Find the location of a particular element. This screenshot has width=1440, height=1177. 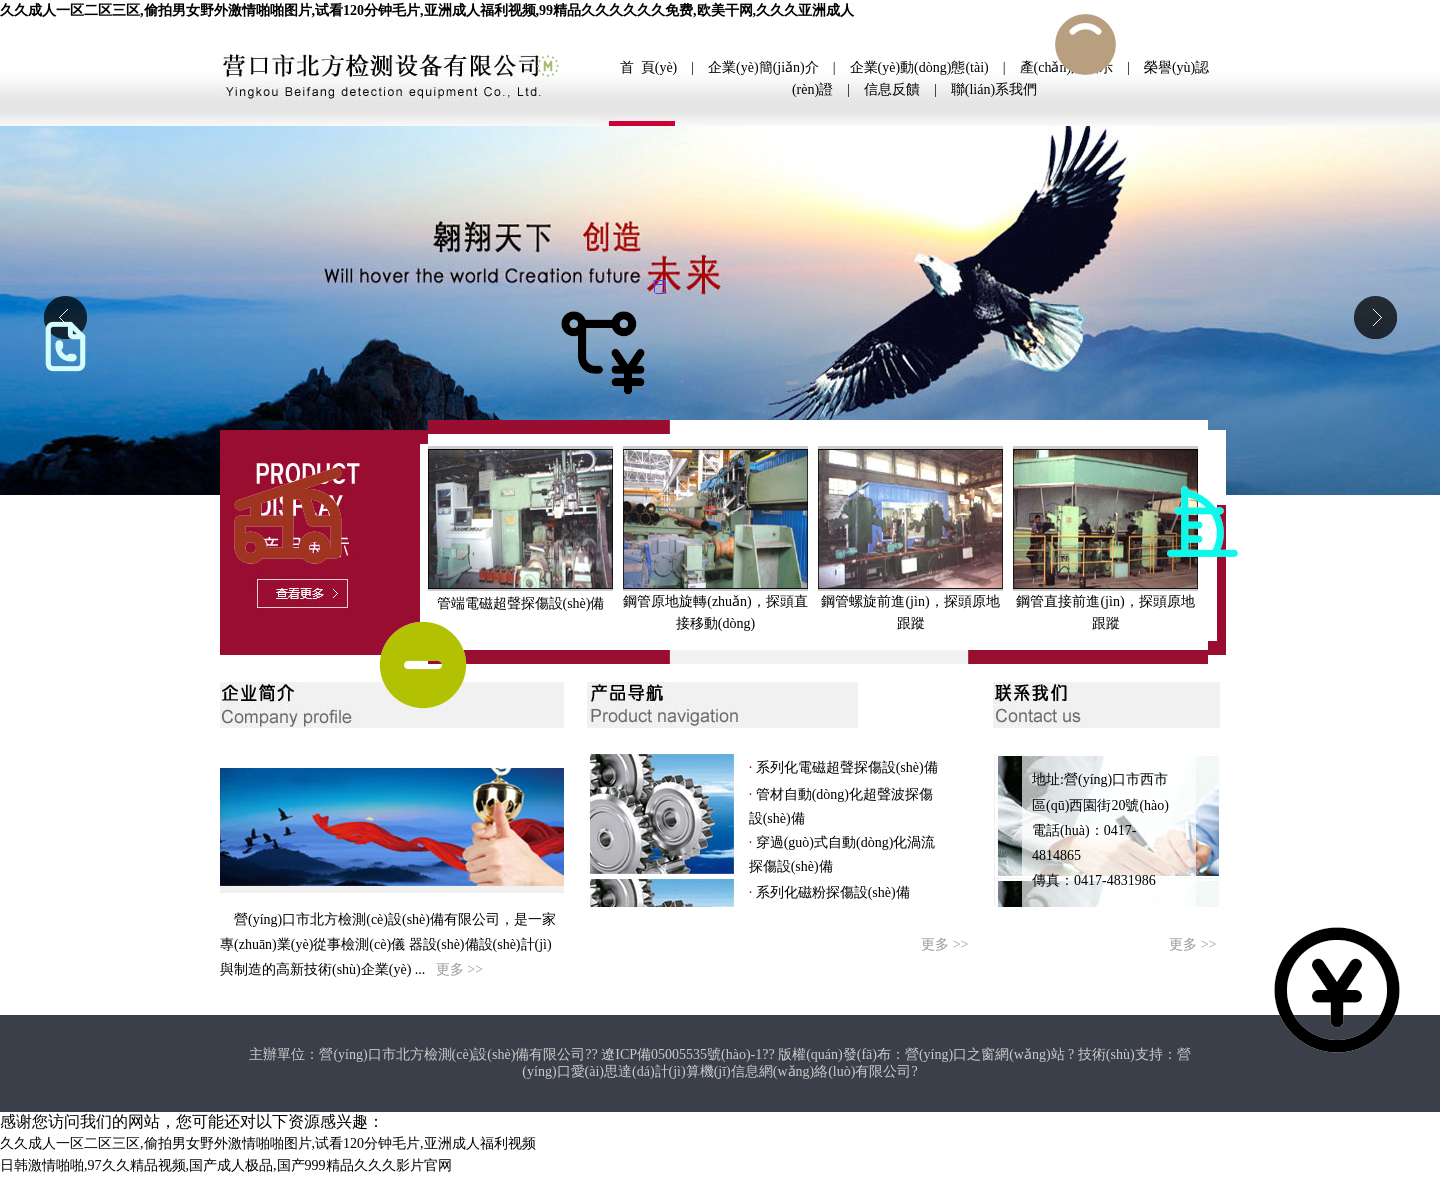

apply inner shadow effect to top edge is located at coordinates (1085, 44).